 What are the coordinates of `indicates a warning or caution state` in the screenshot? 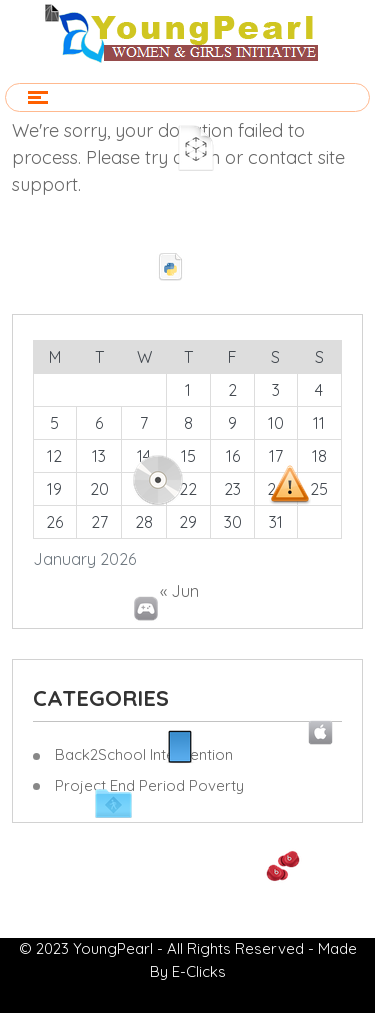 It's located at (290, 485).